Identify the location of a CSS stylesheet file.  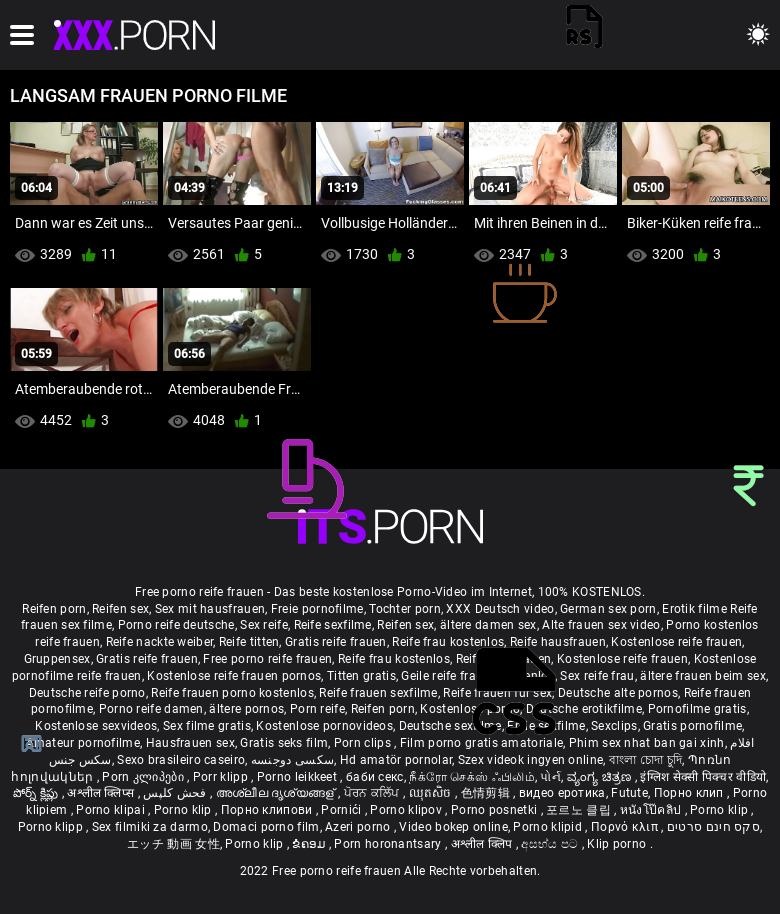
(516, 695).